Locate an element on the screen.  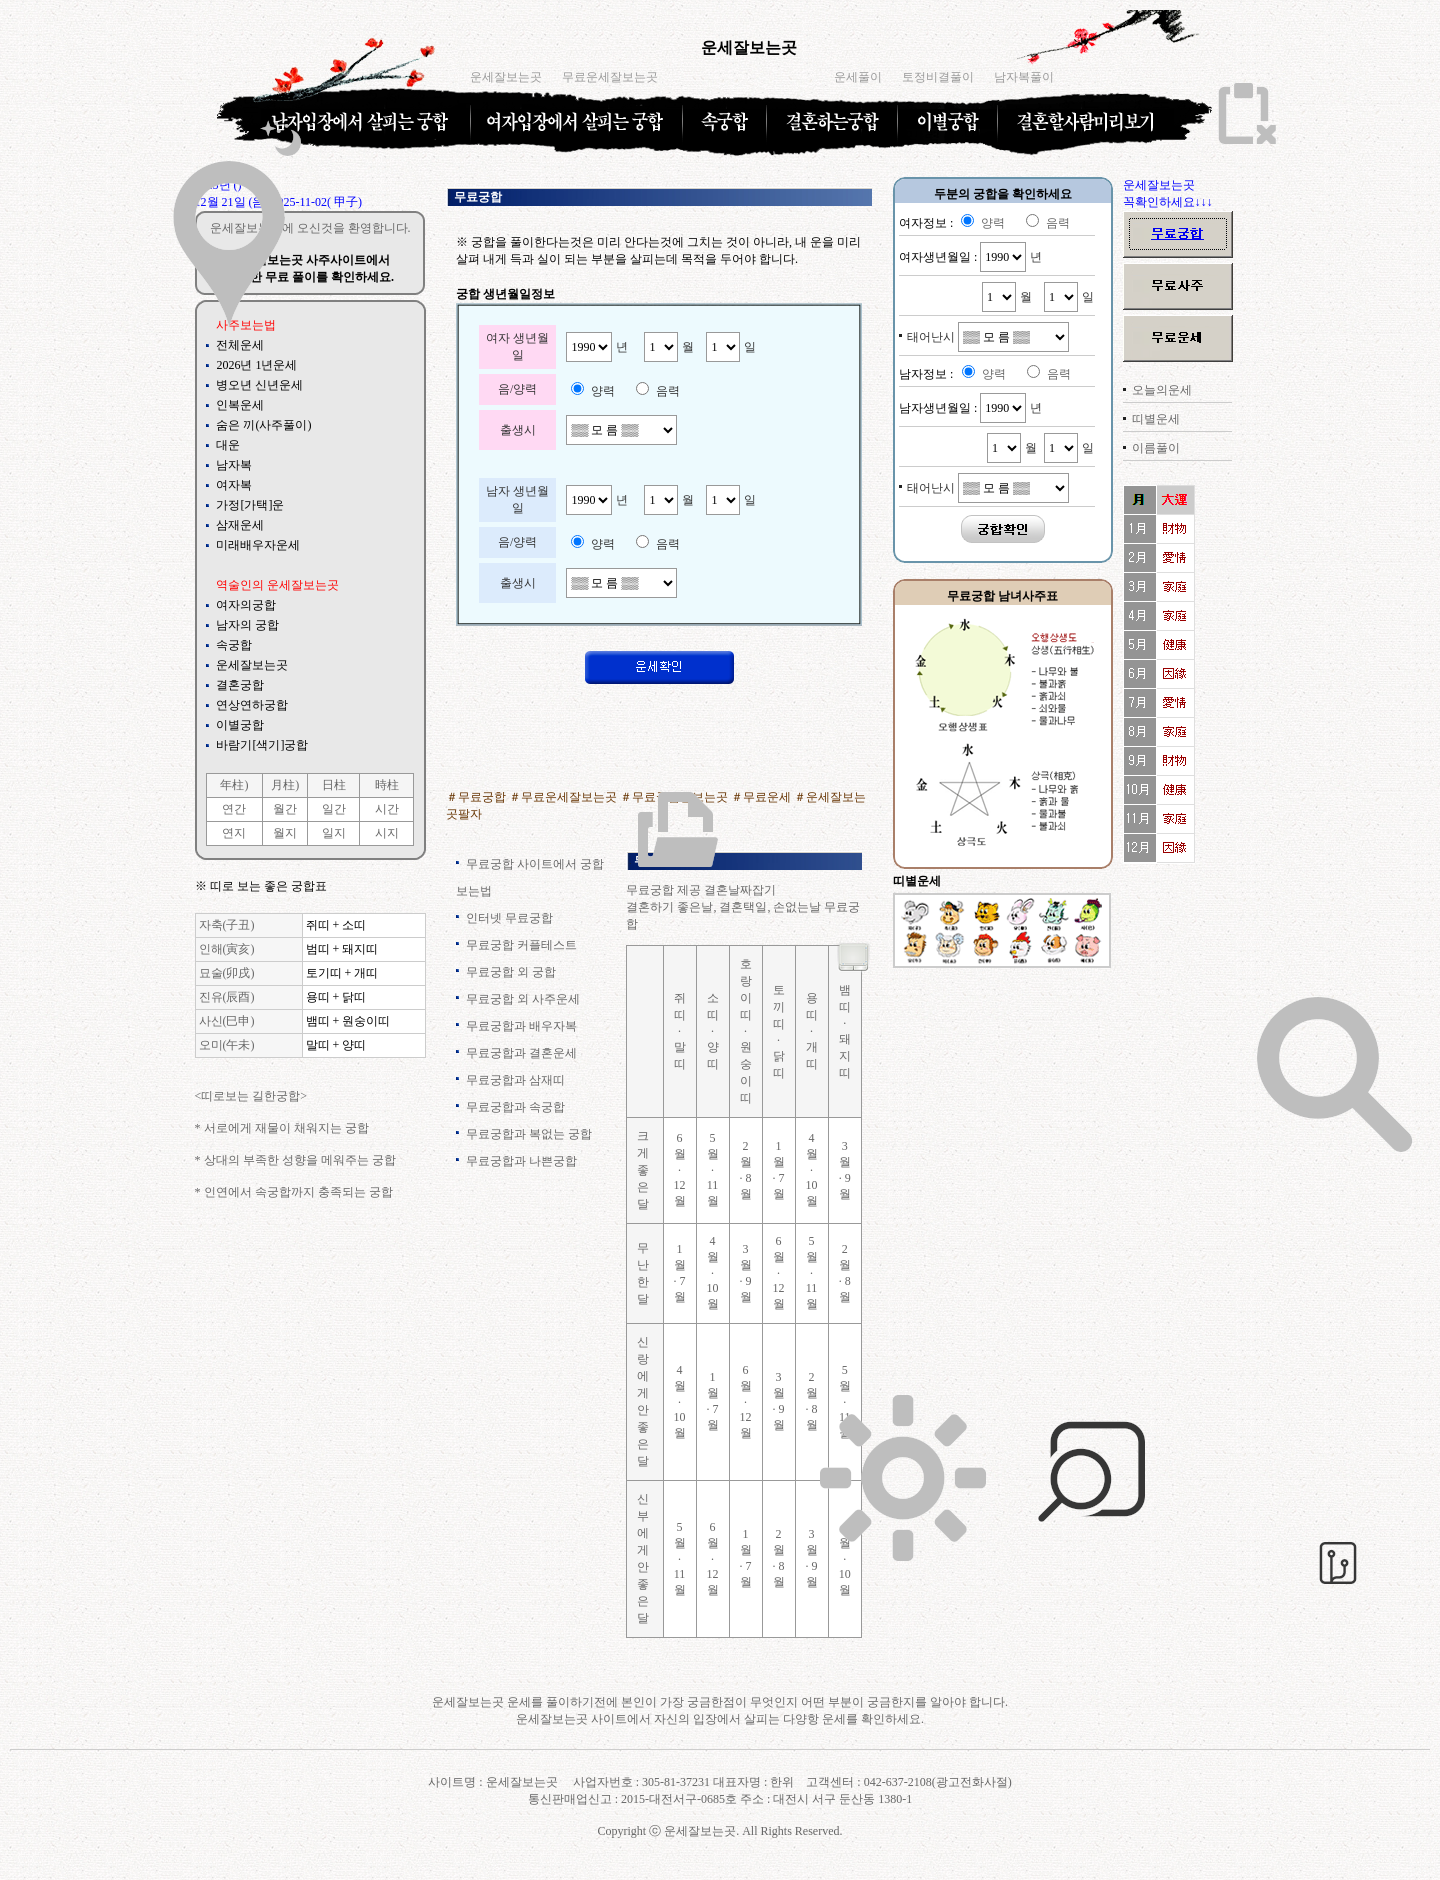
adjust display brightness settings is located at coordinates (903, 1478).